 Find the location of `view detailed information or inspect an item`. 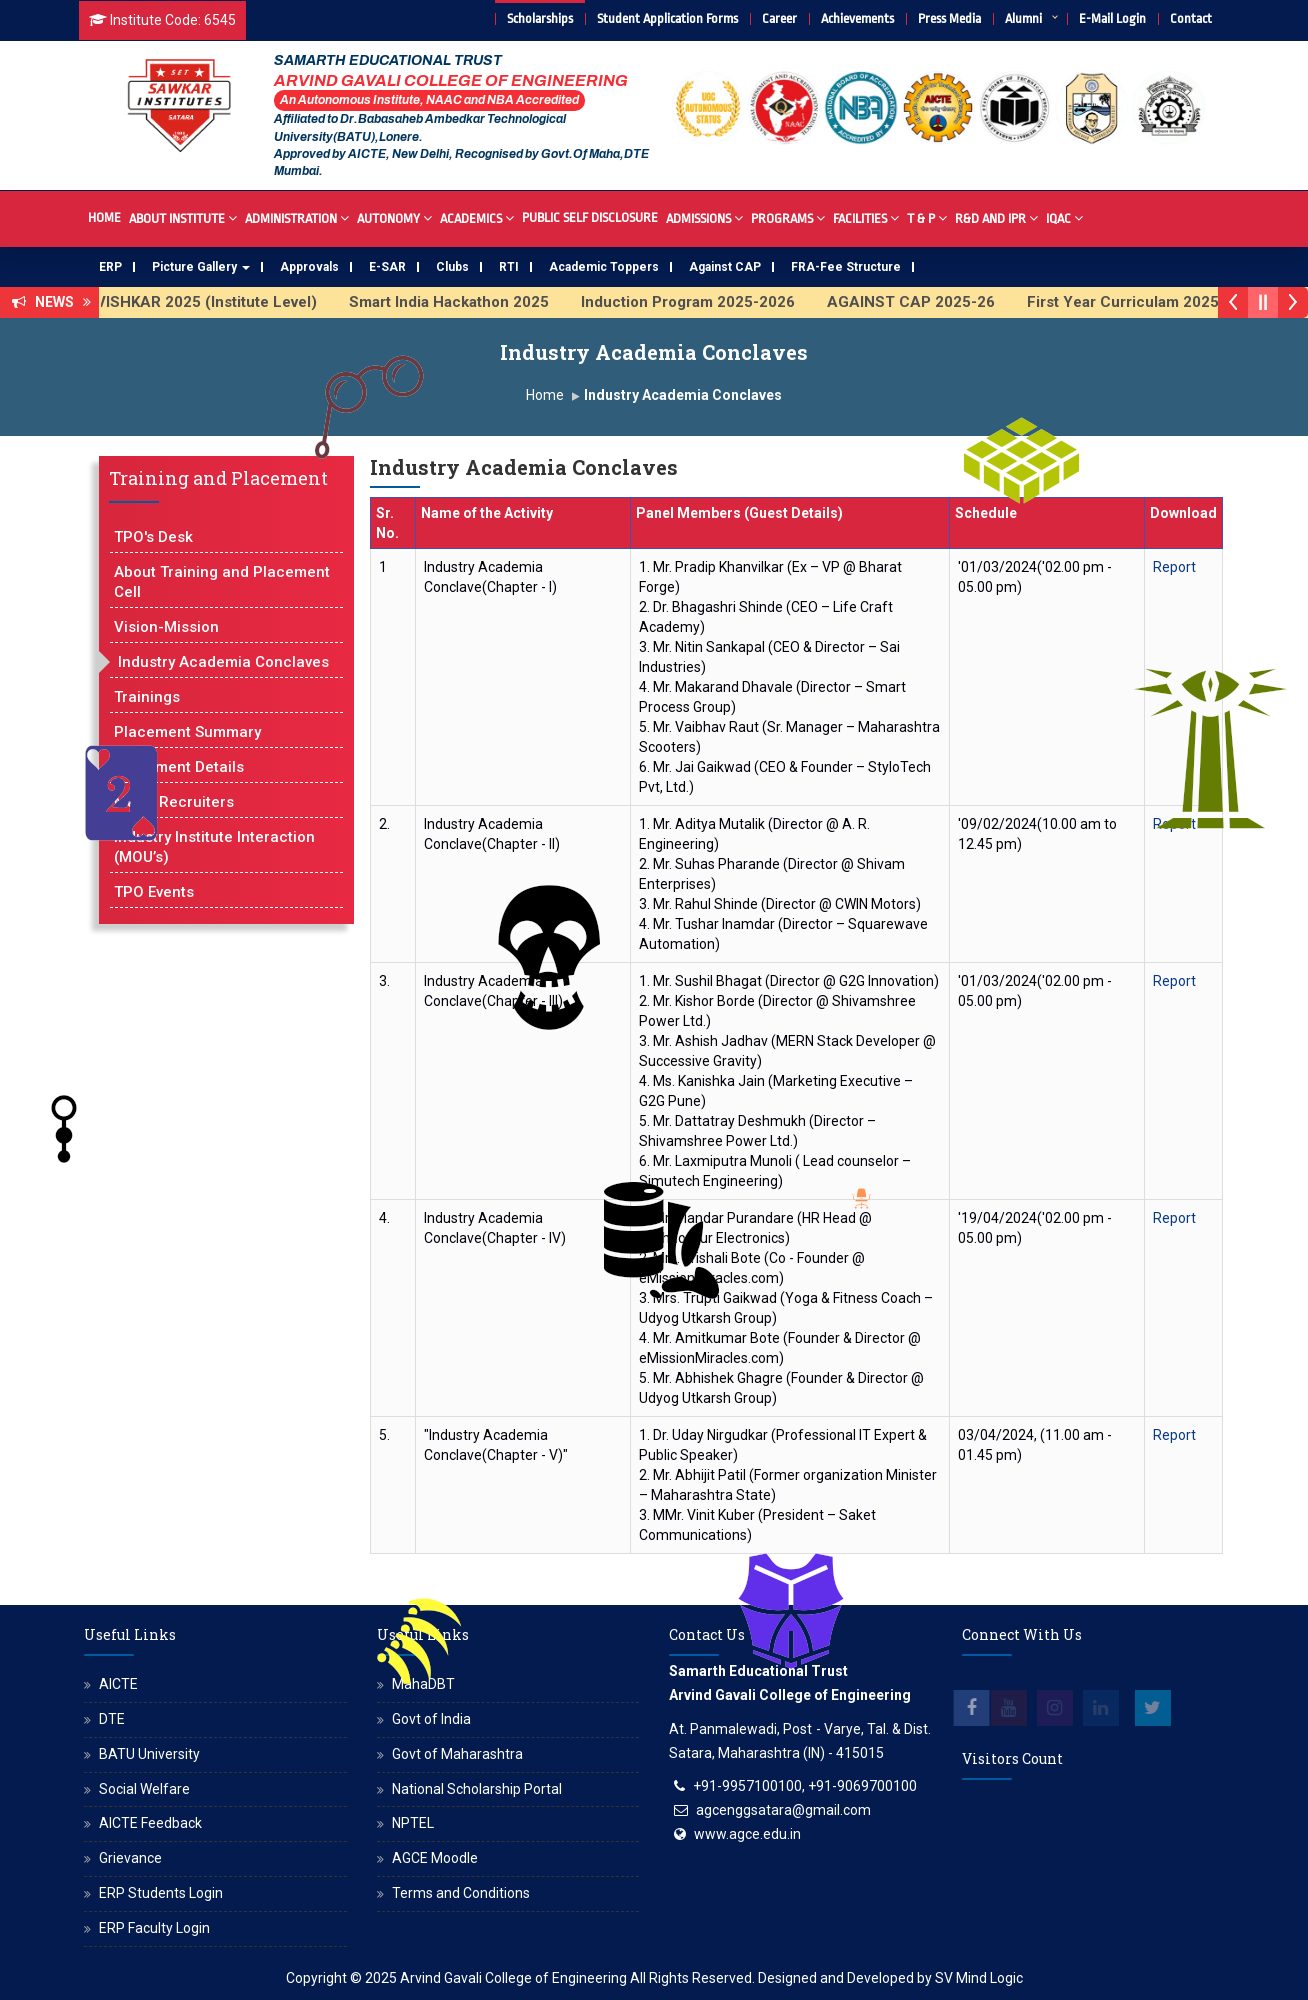

view detailed information or inspect an item is located at coordinates (368, 407).